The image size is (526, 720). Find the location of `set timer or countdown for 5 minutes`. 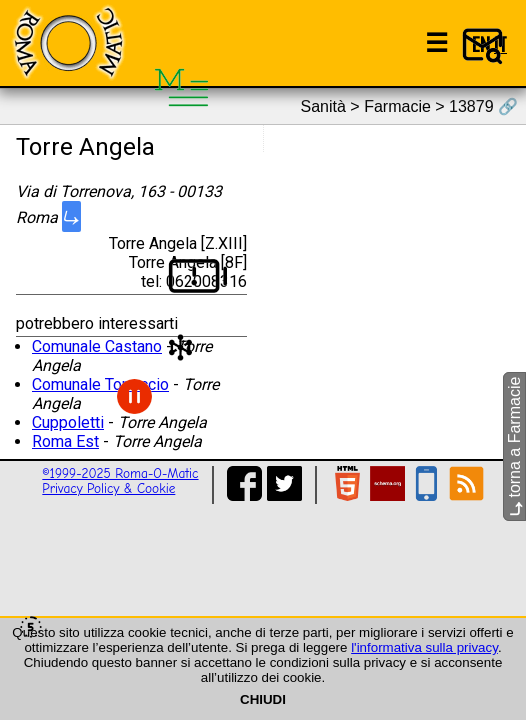

set timer or countdown for 5 minutes is located at coordinates (31, 627).